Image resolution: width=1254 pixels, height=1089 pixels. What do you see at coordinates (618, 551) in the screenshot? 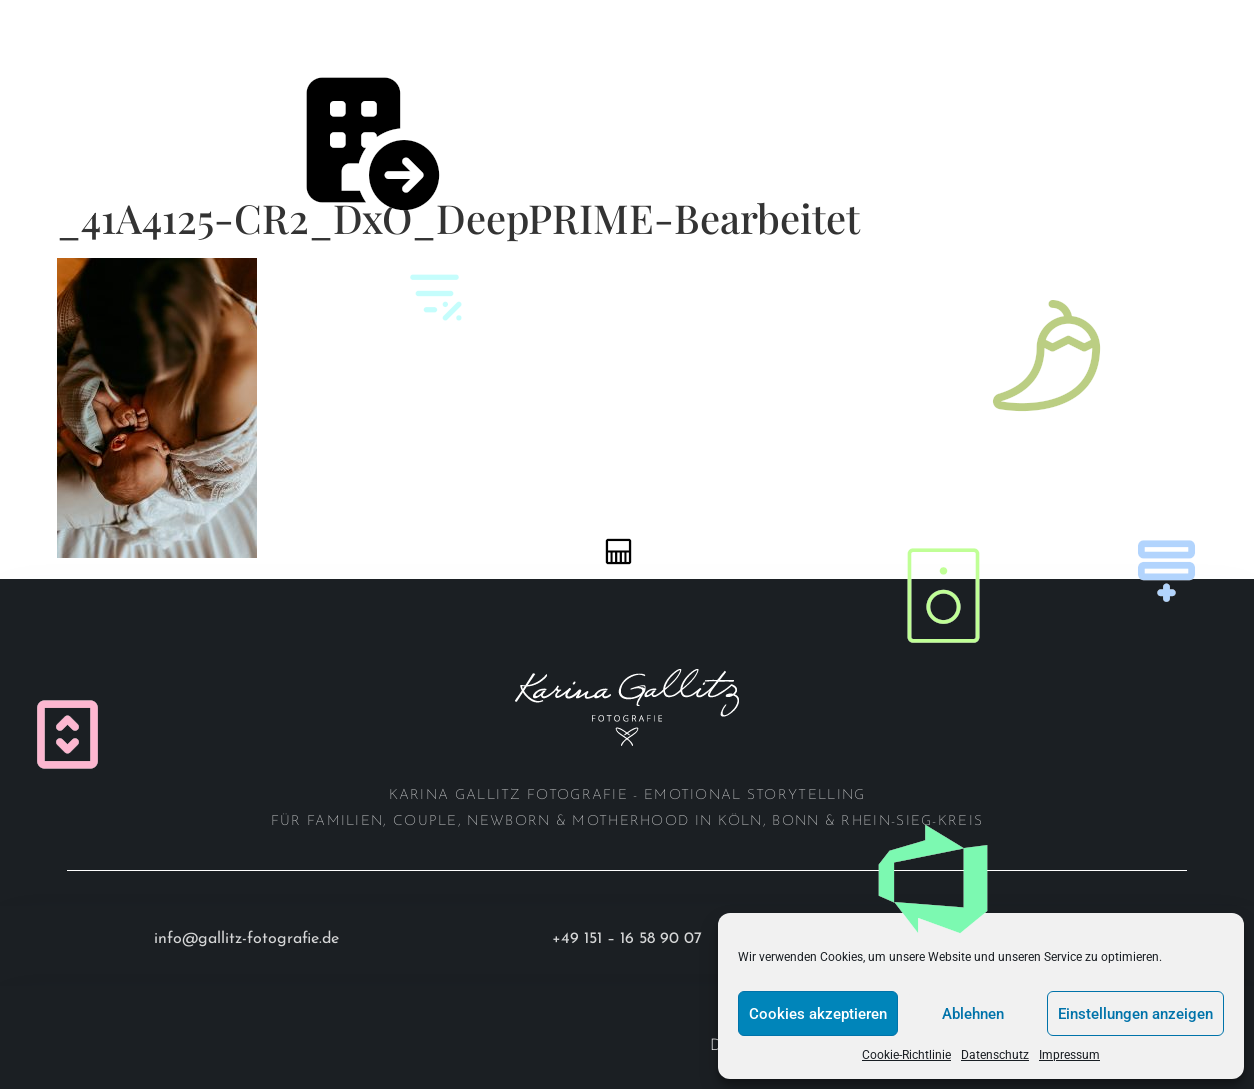
I see `toggle bottom panel visibility` at bounding box center [618, 551].